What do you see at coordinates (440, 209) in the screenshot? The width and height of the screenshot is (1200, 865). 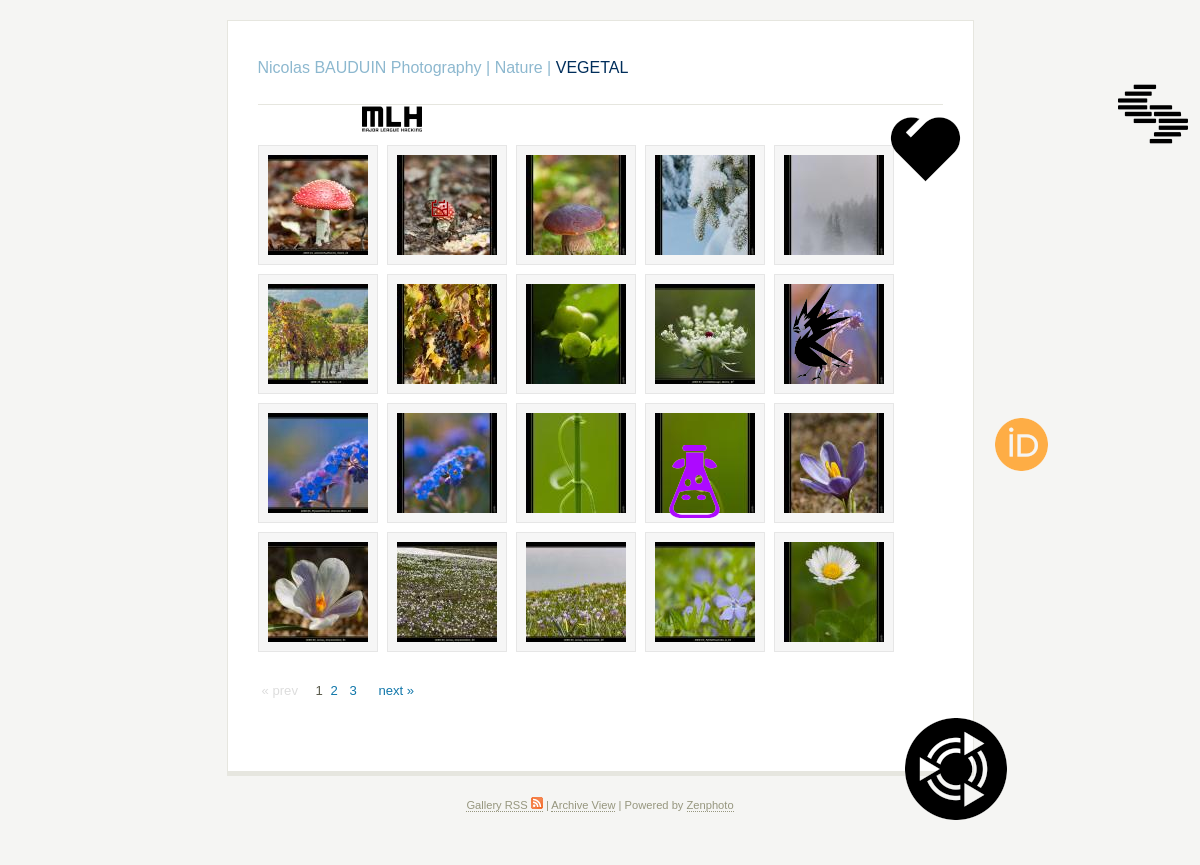 I see `view photo gallery` at bounding box center [440, 209].